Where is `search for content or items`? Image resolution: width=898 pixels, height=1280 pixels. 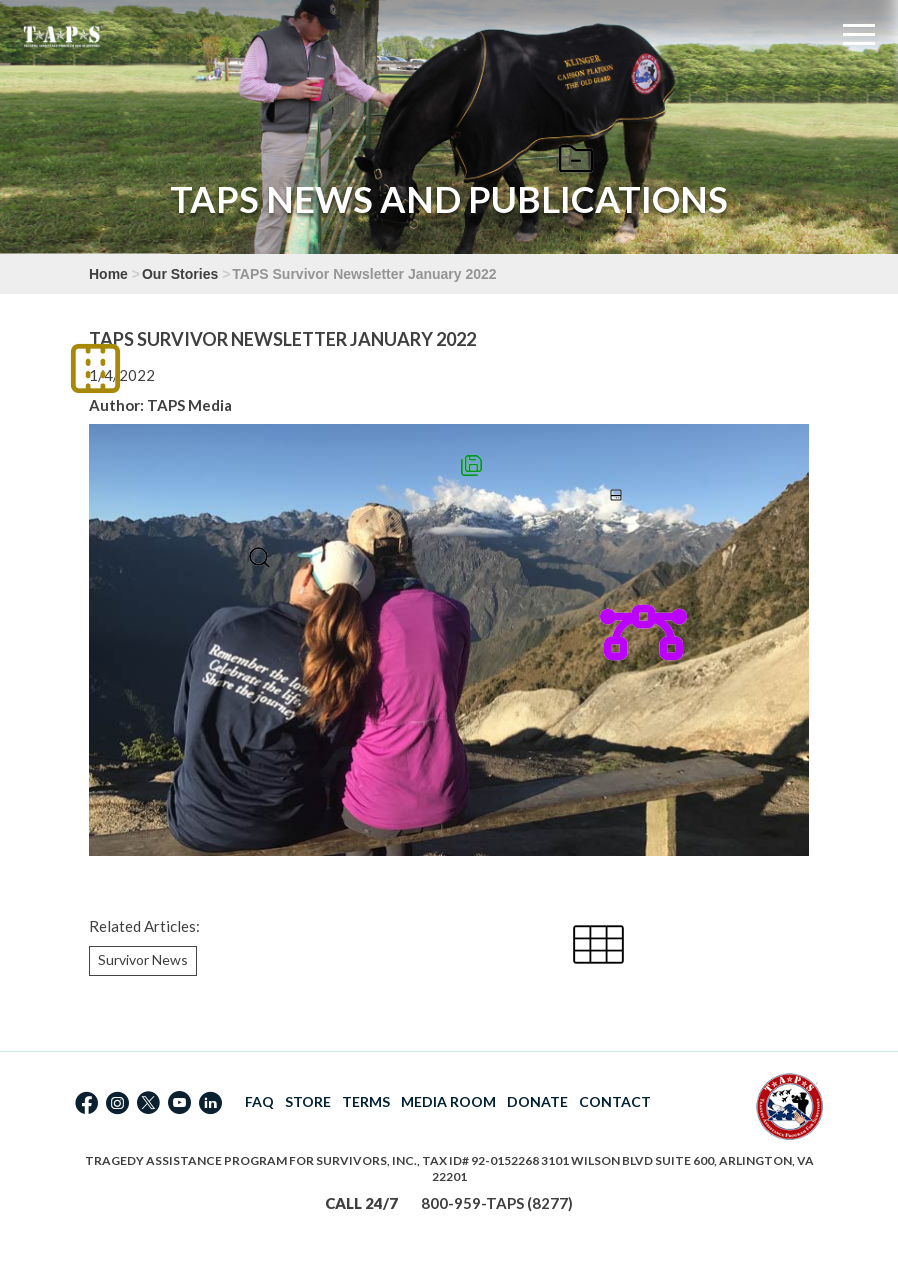 search for content or items is located at coordinates (259, 557).